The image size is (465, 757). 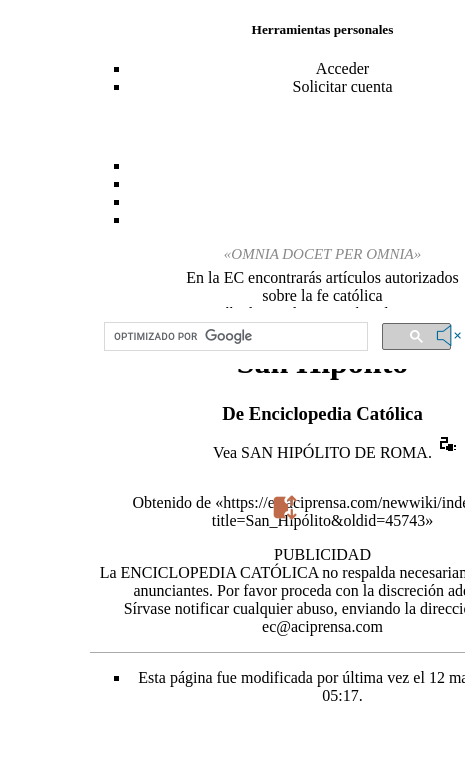 I want to click on find nearby electrical services or charging stations, so click(x=448, y=444).